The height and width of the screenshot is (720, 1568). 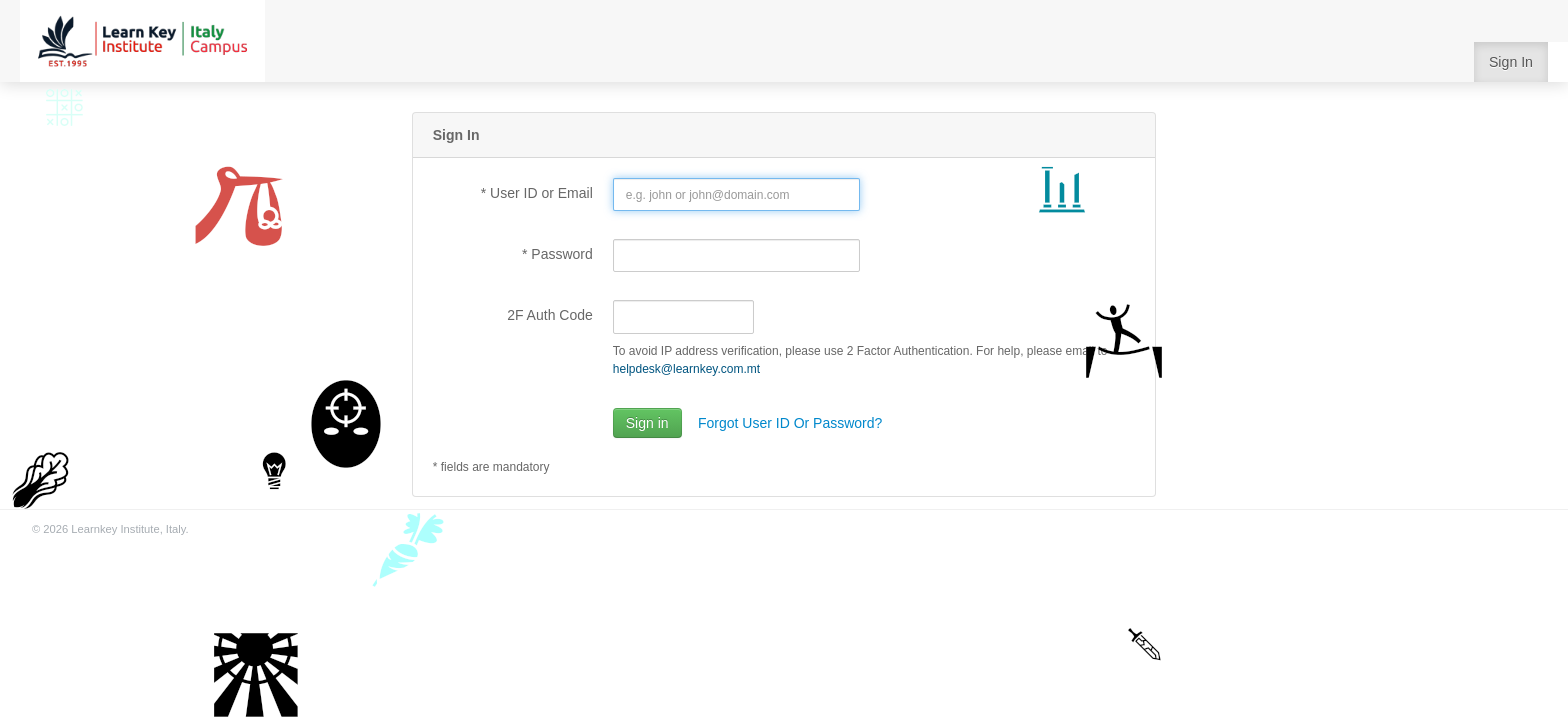 What do you see at coordinates (256, 675) in the screenshot?
I see `indicates sunny or clear weather conditions` at bounding box center [256, 675].